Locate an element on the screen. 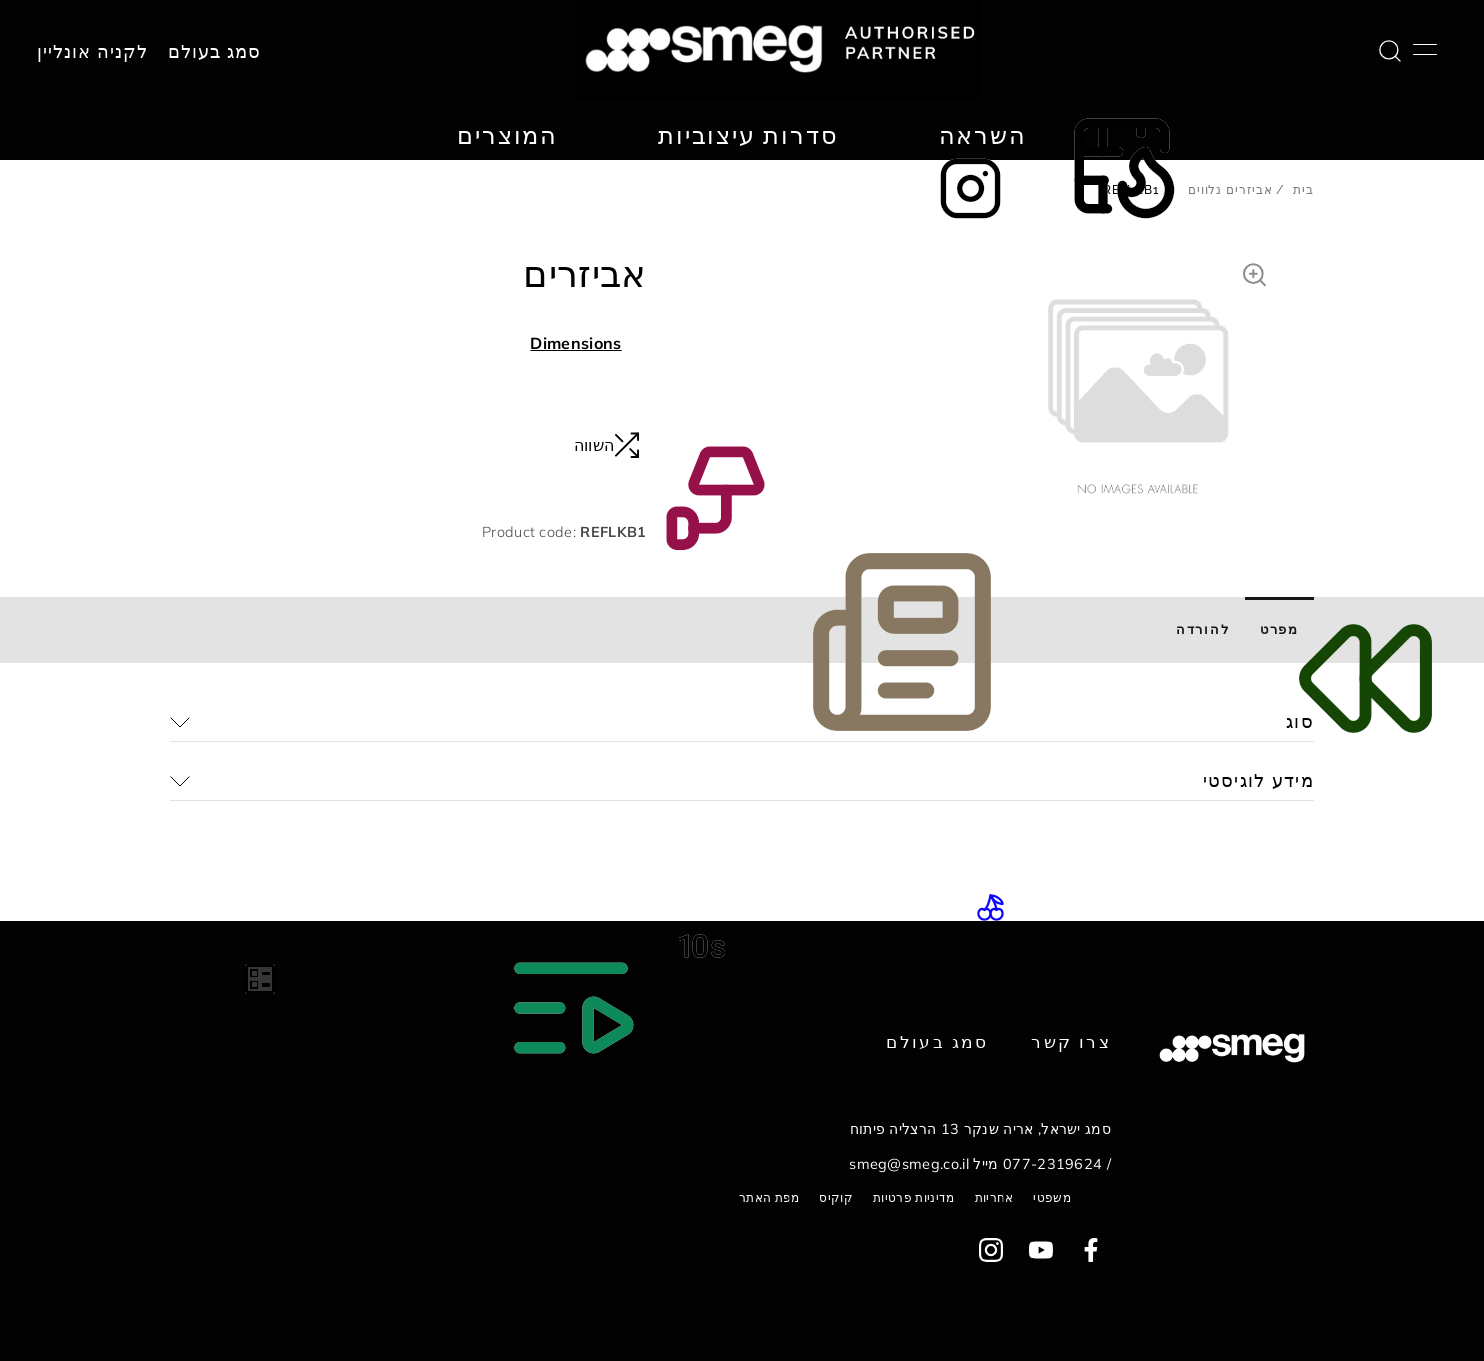  select a wall-mounted light fixture is located at coordinates (715, 495).